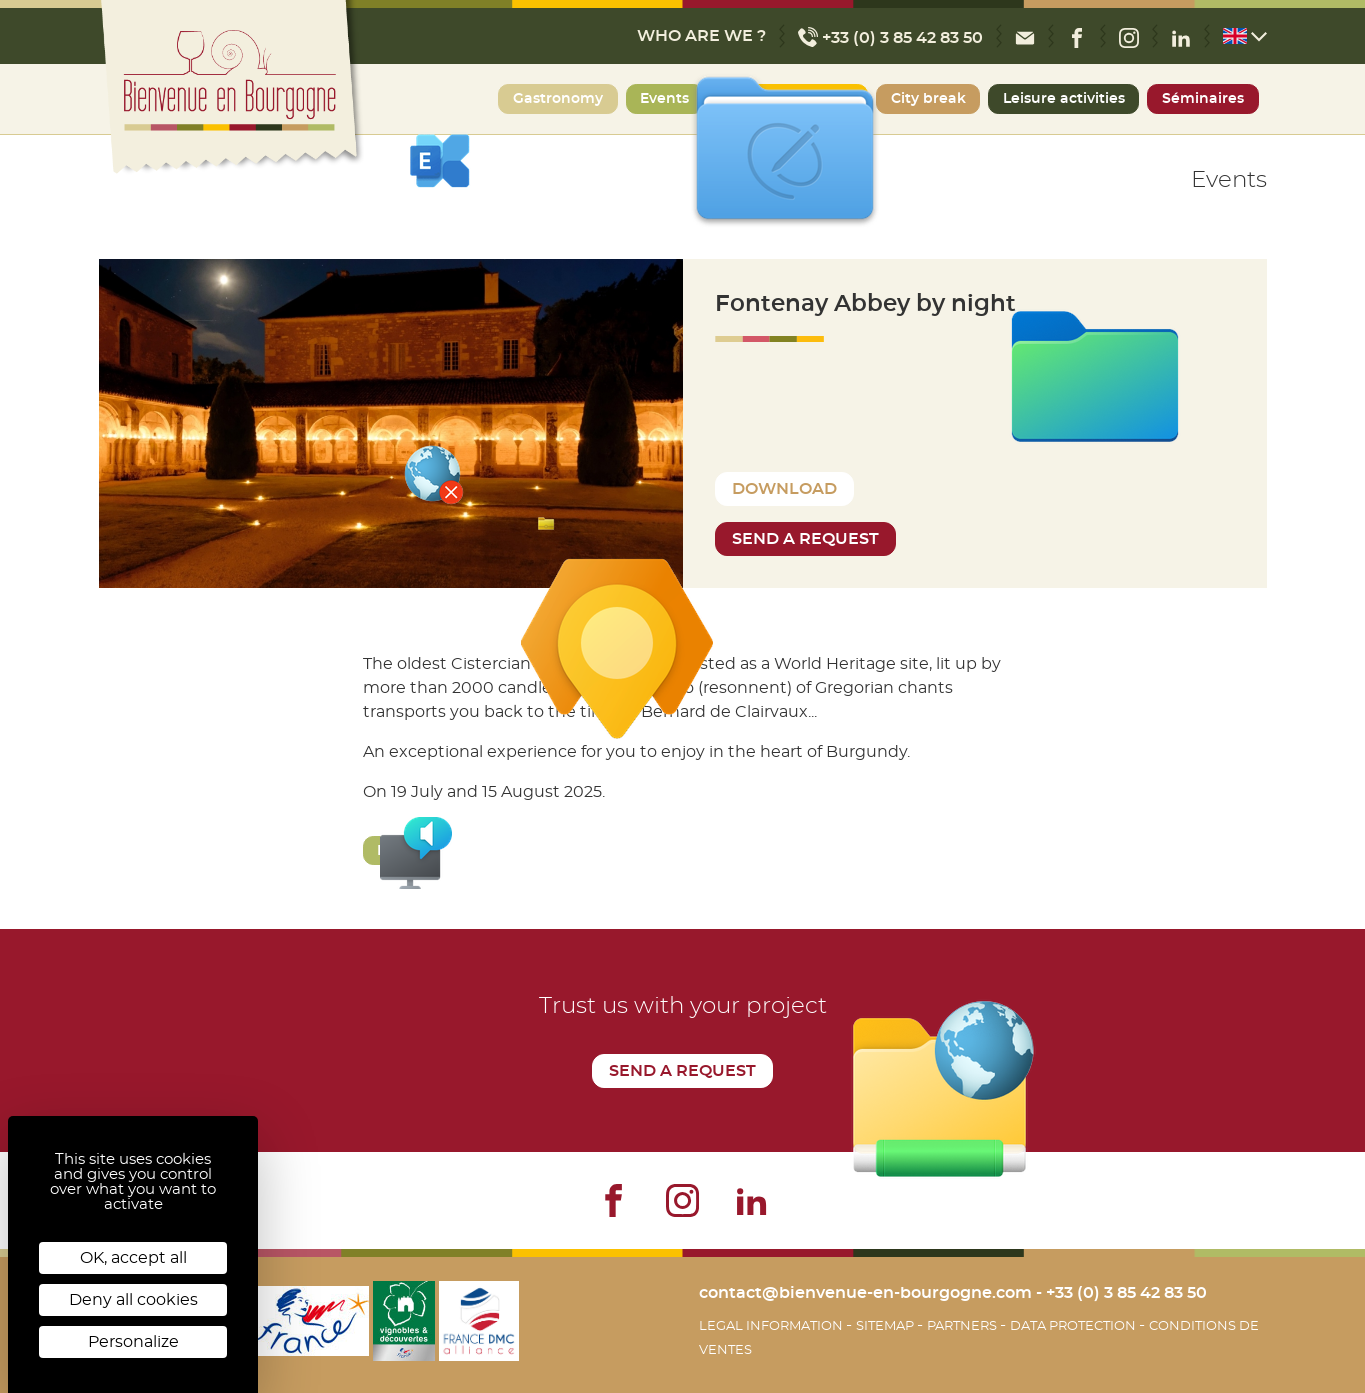  Describe the element at coordinates (617, 643) in the screenshot. I see `open field service management app` at that location.